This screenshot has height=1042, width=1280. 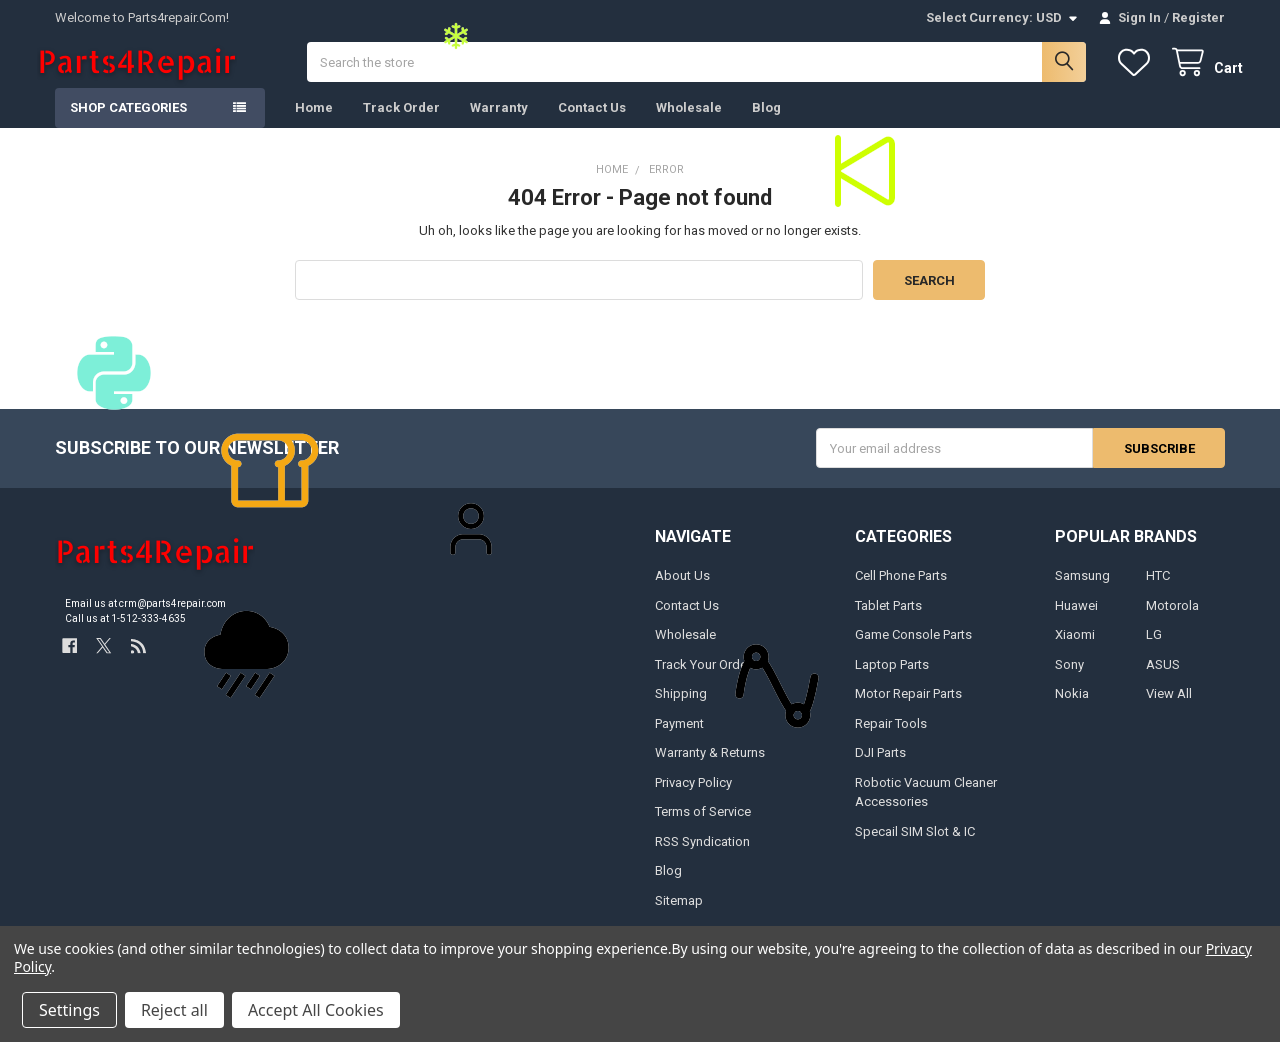 I want to click on indicates python programming language support, so click(x=114, y=373).